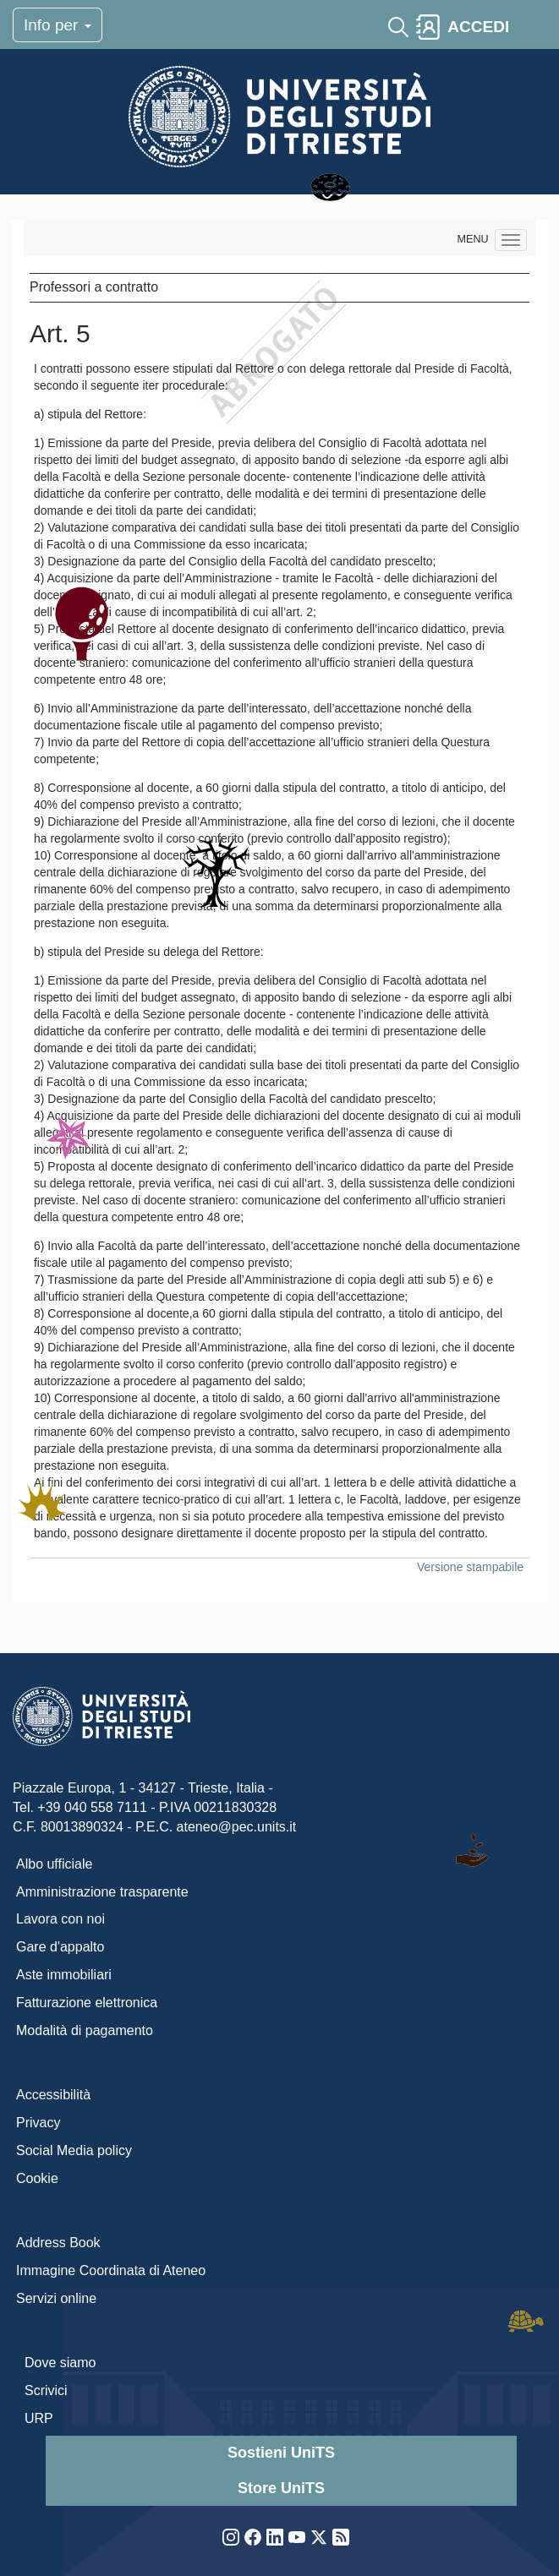 The height and width of the screenshot is (2576, 559). Describe the element at coordinates (473, 1850) in the screenshot. I see `receive a payment or funds` at that location.